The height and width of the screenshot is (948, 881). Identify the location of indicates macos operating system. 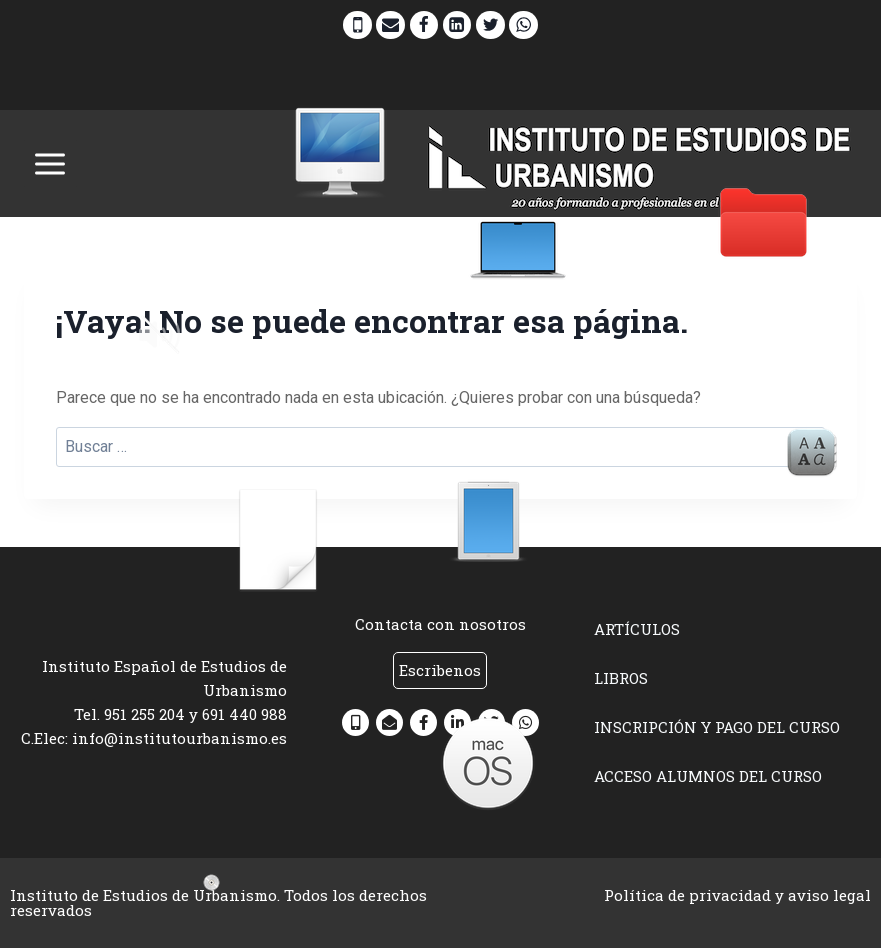
(488, 763).